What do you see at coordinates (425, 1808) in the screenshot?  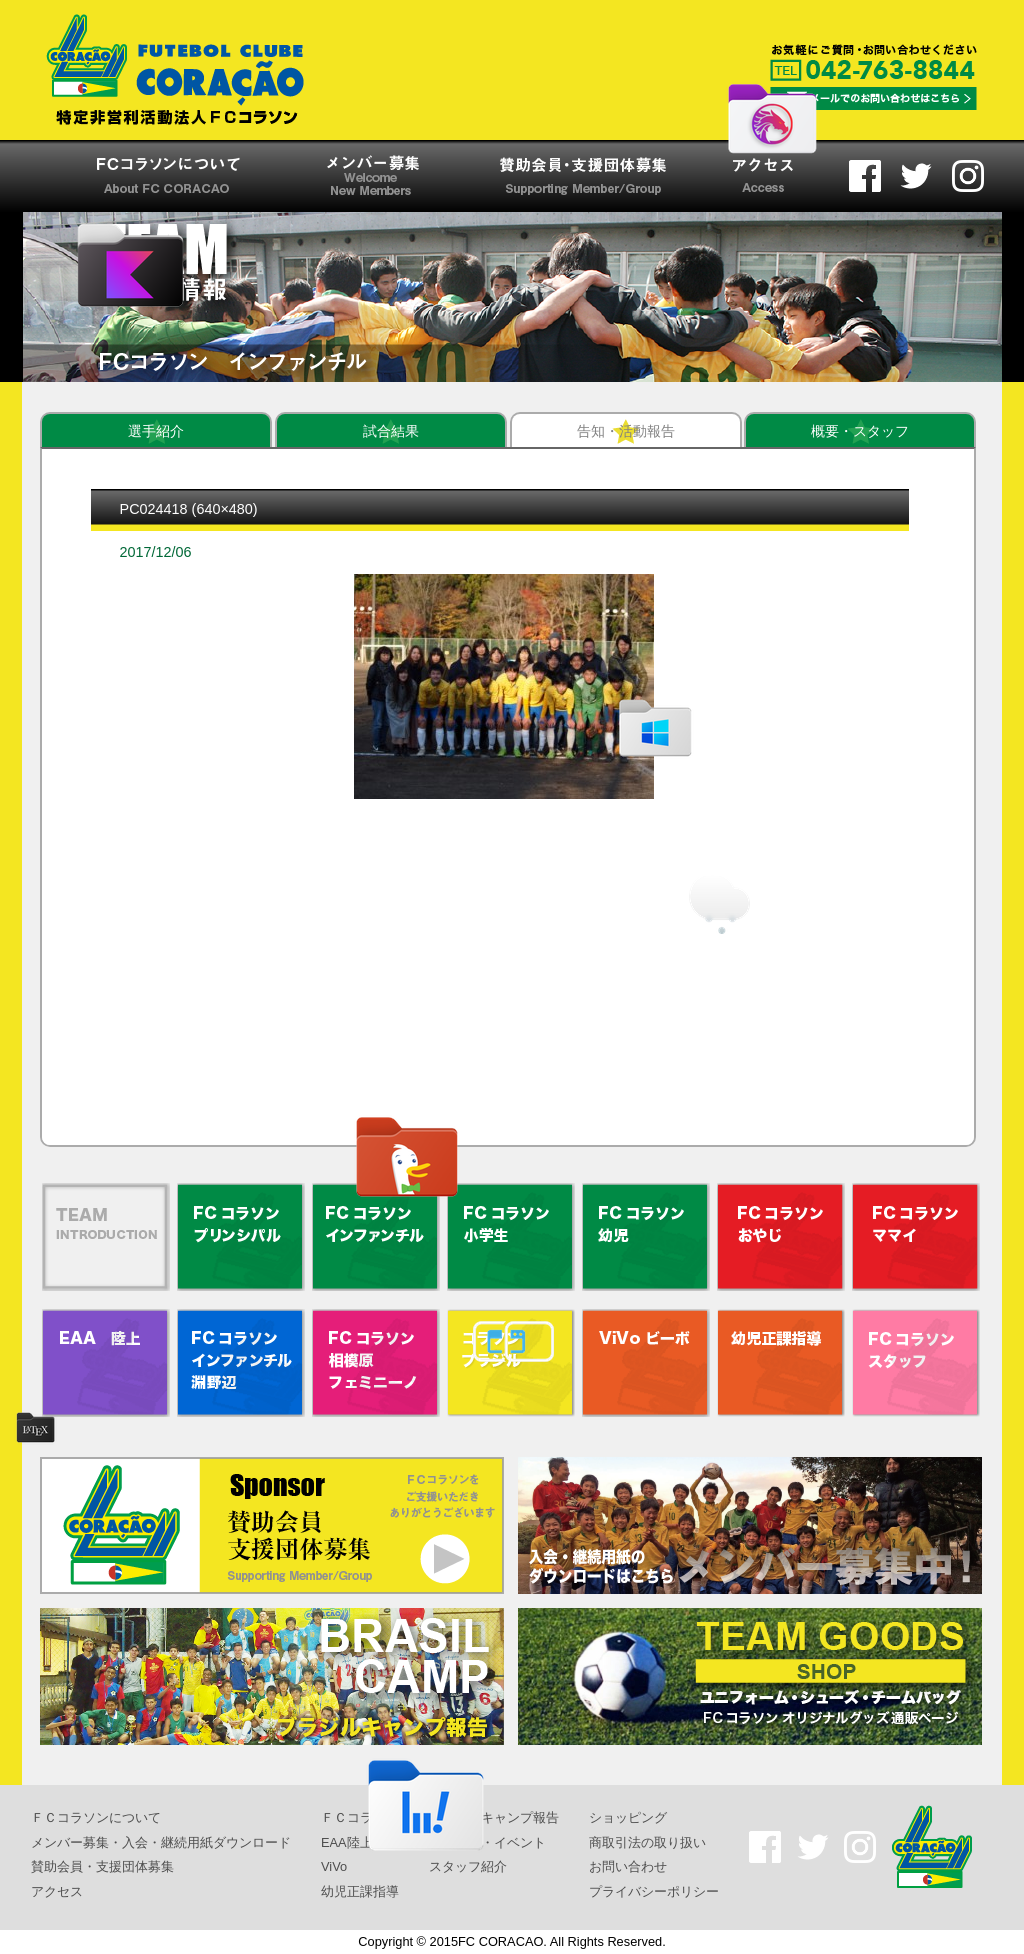 I see `open 4k downloader files folder` at bounding box center [425, 1808].